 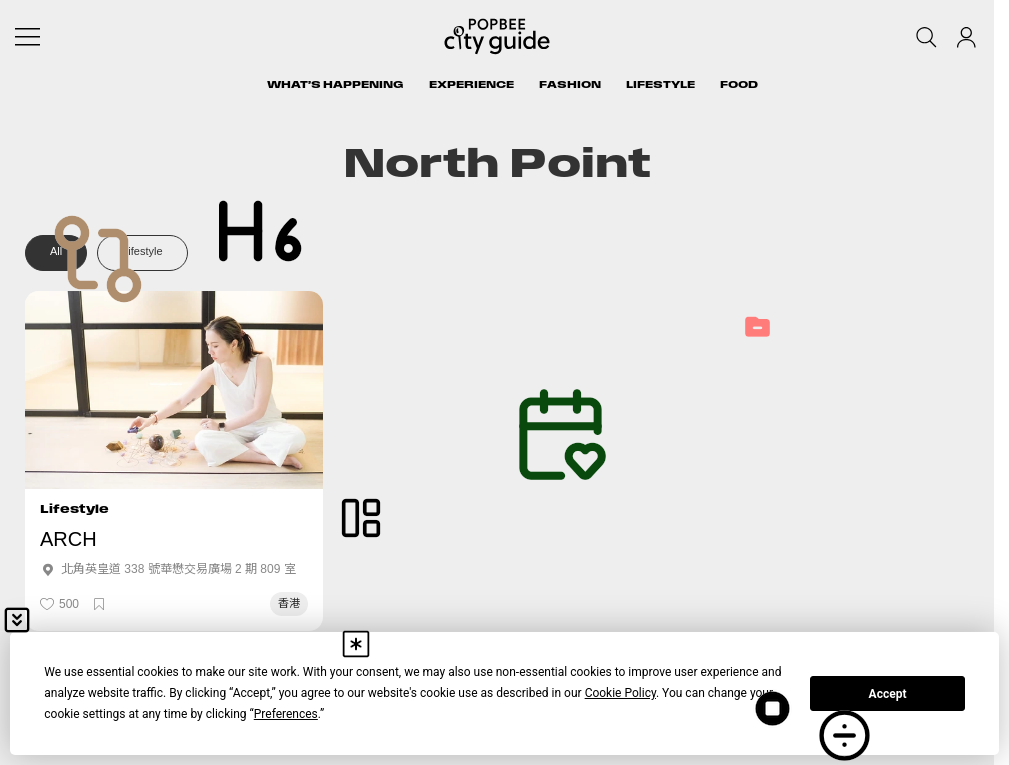 I want to click on generate a new access key or password, so click(x=356, y=644).